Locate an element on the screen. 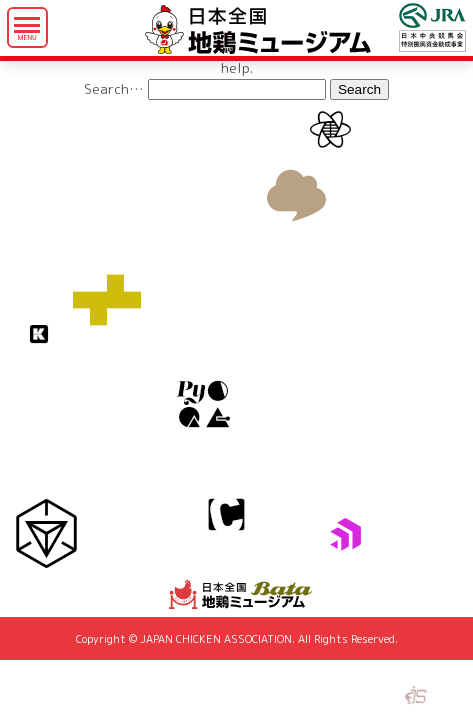 This screenshot has height=720, width=473. react table library logo is located at coordinates (330, 129).